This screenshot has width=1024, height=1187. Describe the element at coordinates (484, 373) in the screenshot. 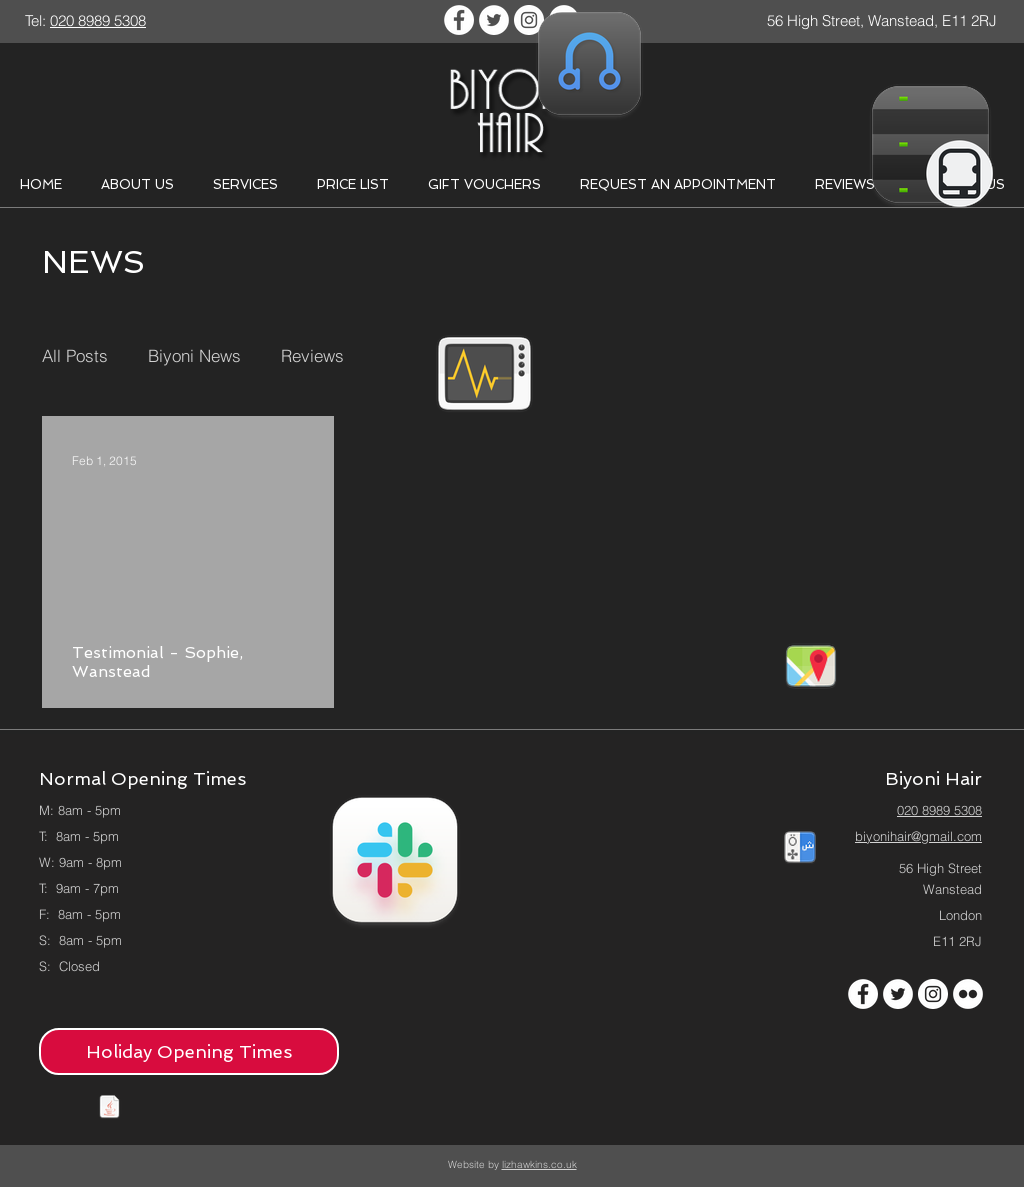

I see `open system monitor to view CPU, memory, and process activity` at that location.